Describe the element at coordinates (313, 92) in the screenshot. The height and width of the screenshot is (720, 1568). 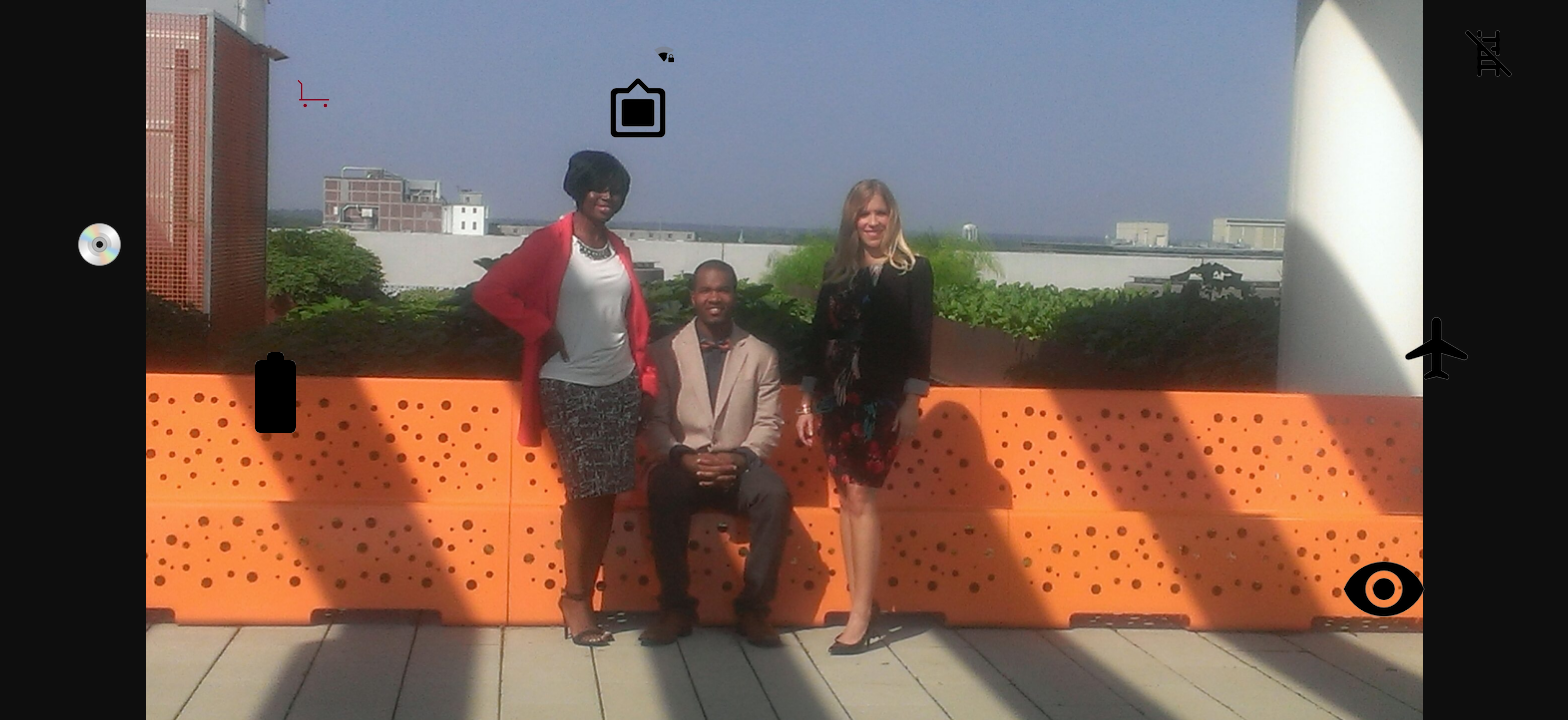
I see `view shopping cart` at that location.